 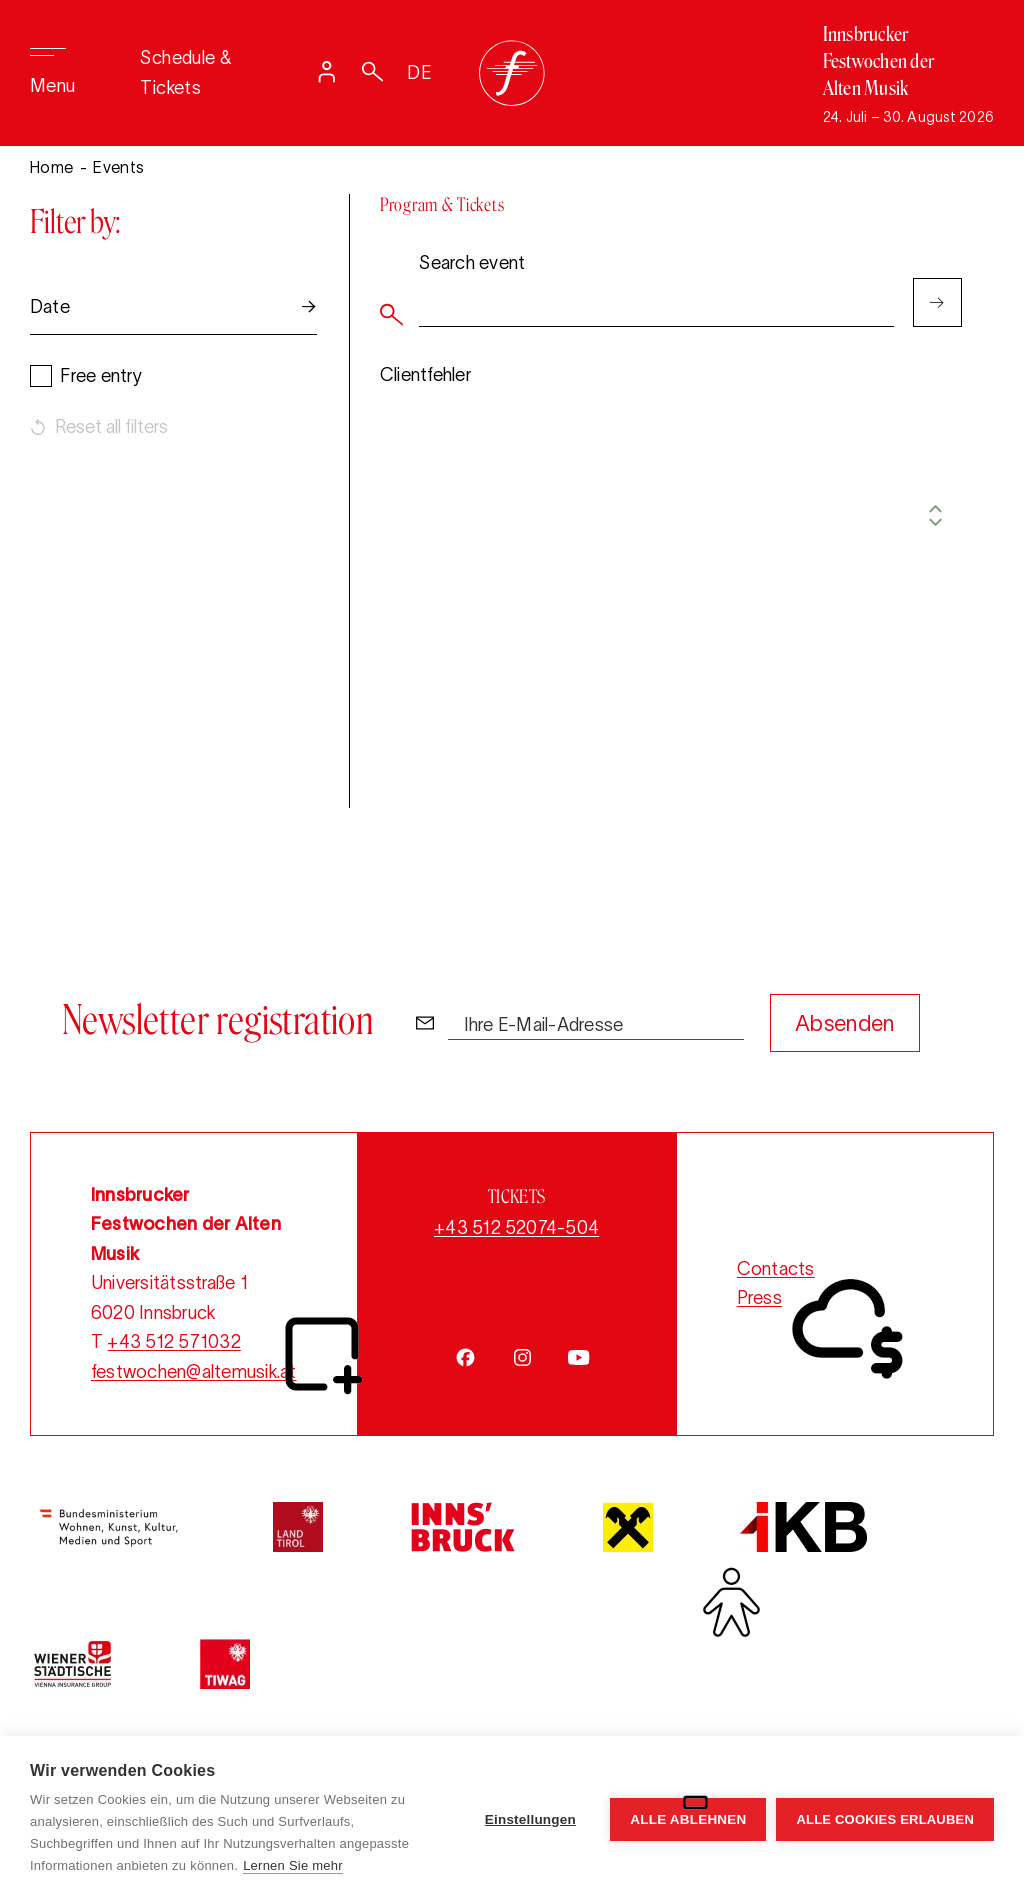 What do you see at coordinates (322, 1354) in the screenshot?
I see `add a new item or element` at bounding box center [322, 1354].